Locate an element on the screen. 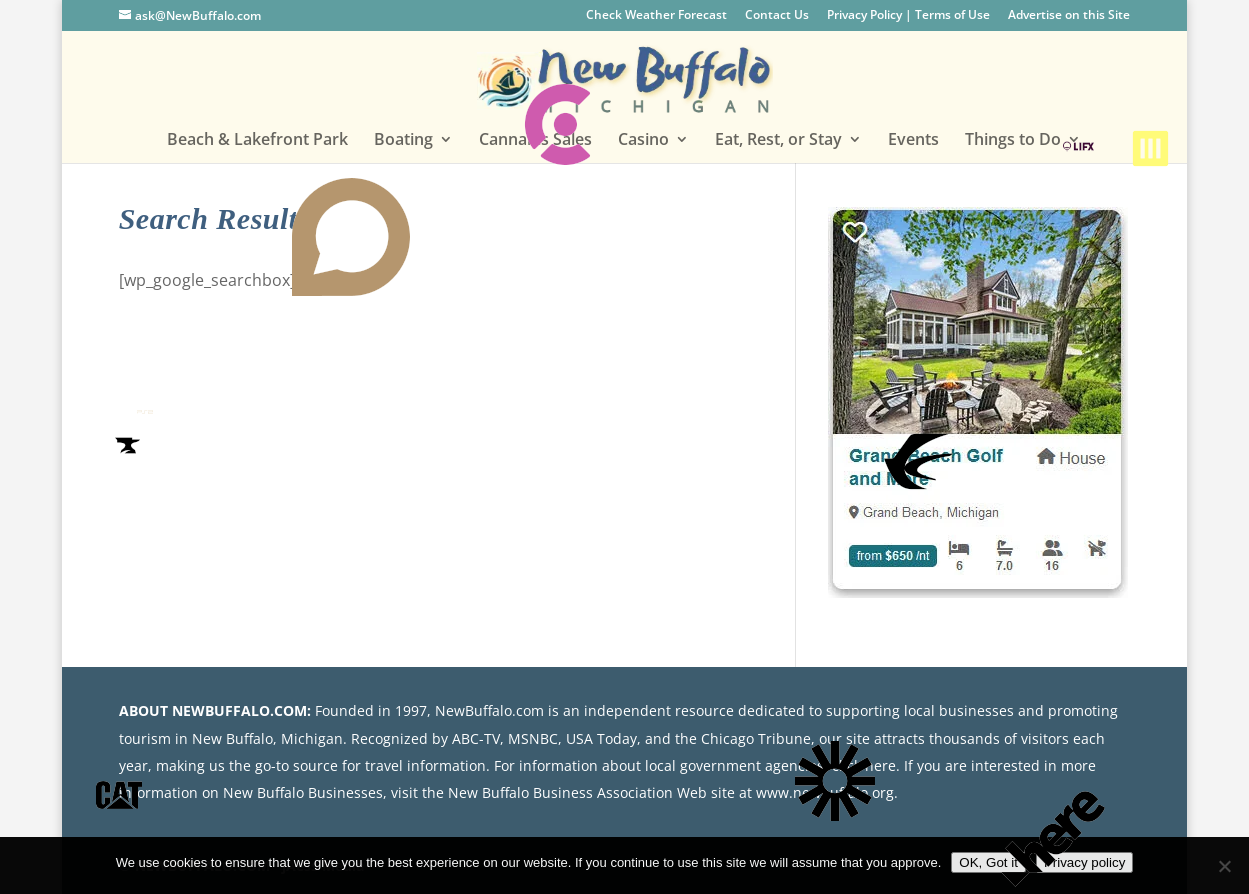 The image size is (1249, 894). open loom video messaging app is located at coordinates (835, 781).